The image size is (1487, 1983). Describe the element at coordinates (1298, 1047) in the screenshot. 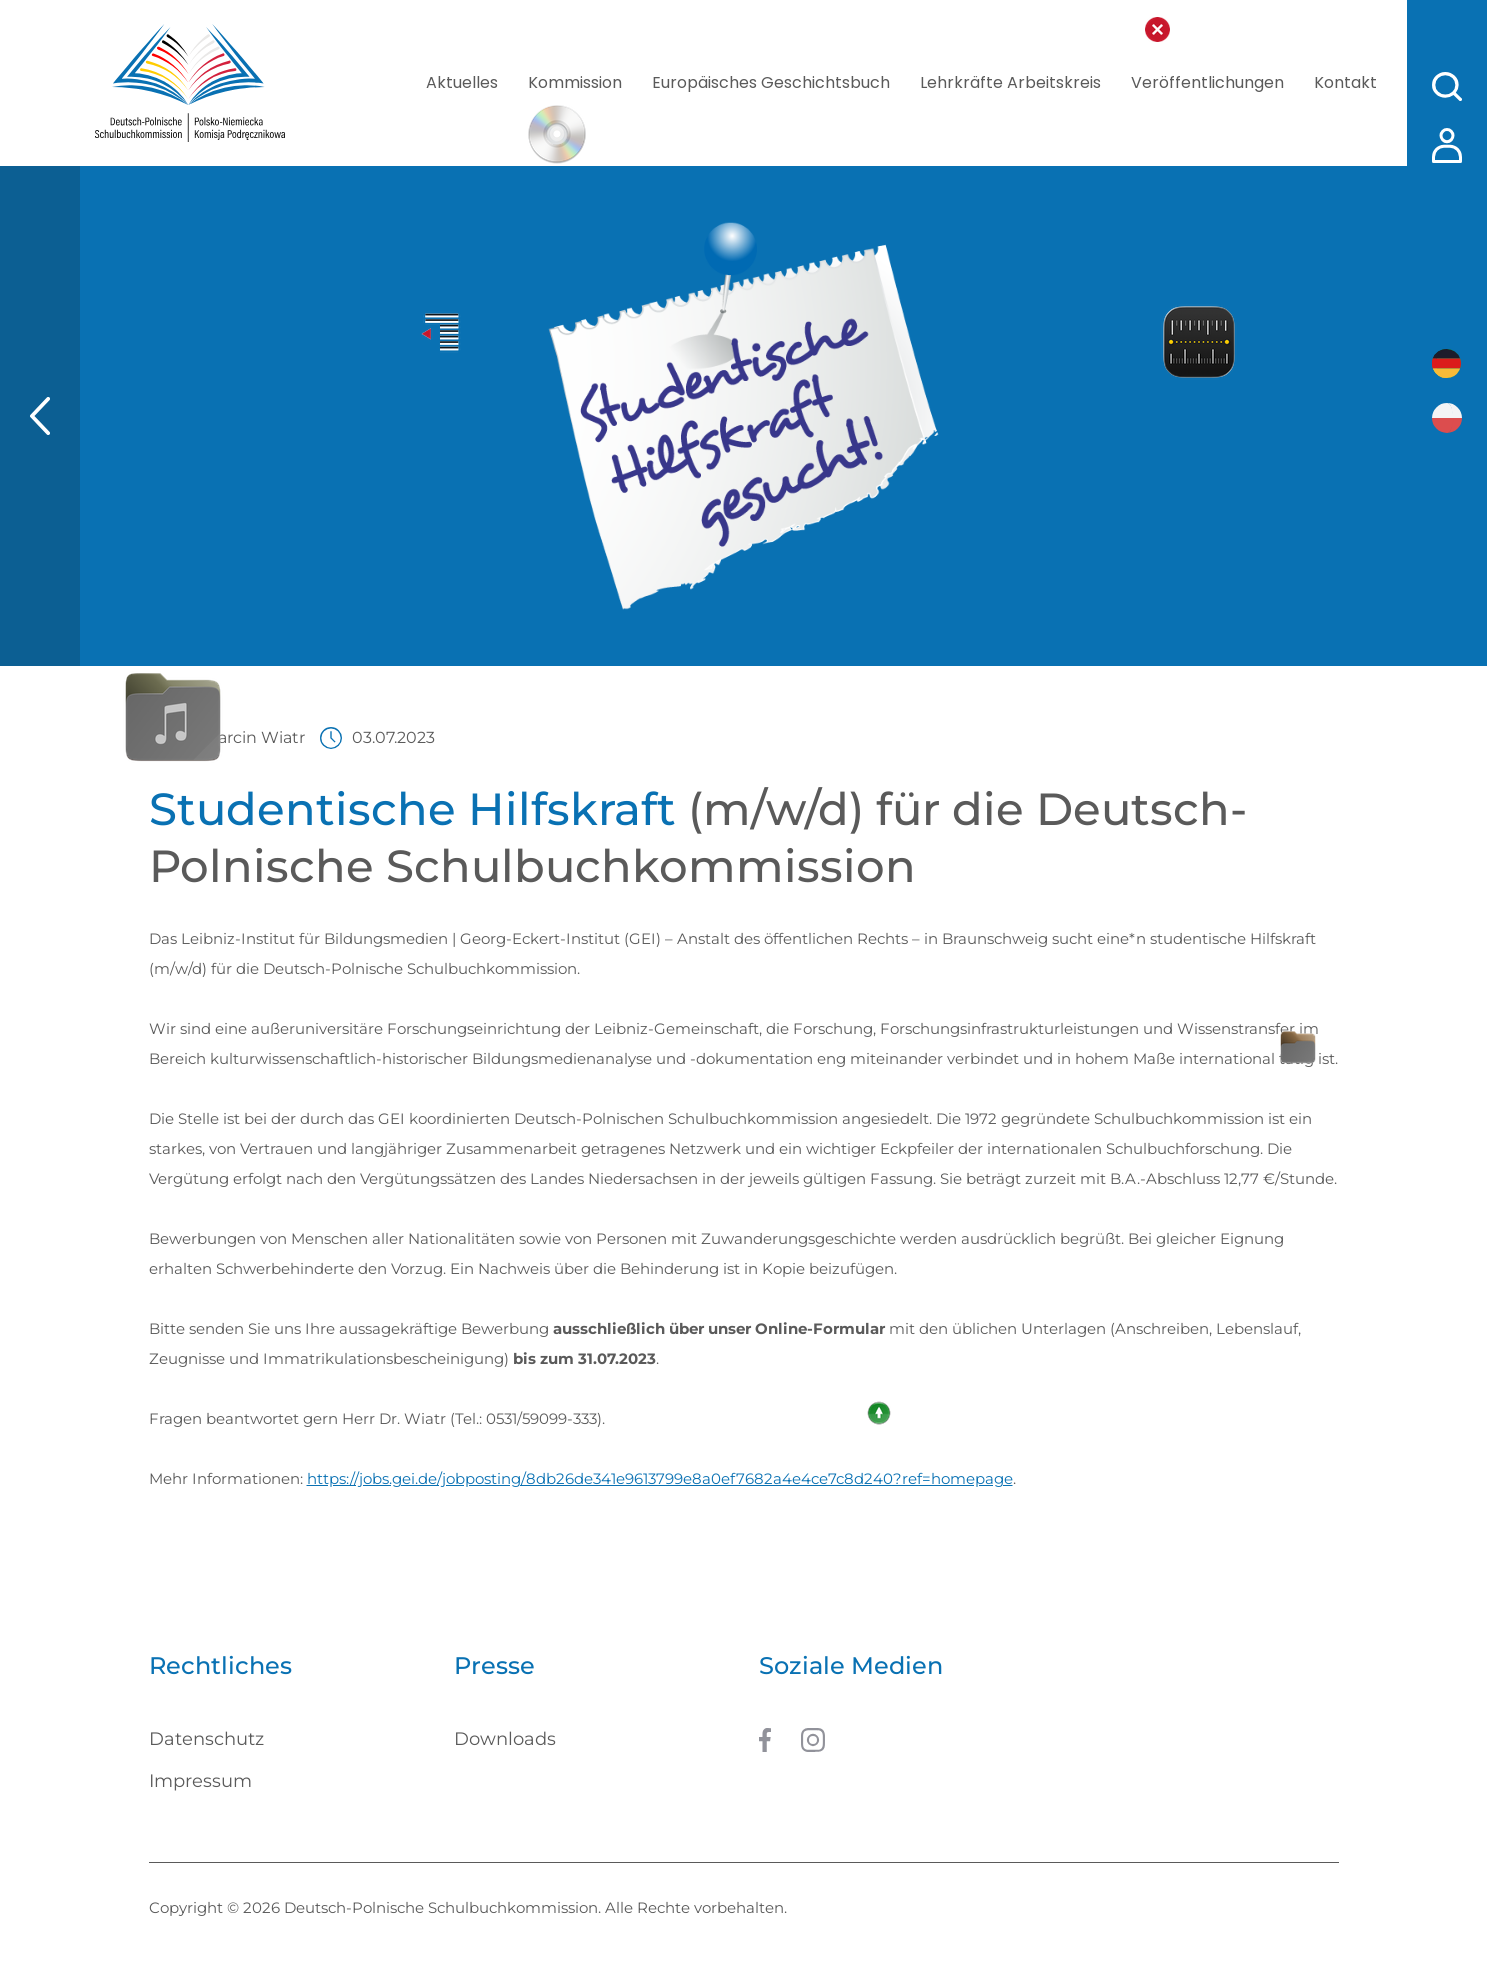

I see `indicates a folder is ready to accept dragged items` at that location.